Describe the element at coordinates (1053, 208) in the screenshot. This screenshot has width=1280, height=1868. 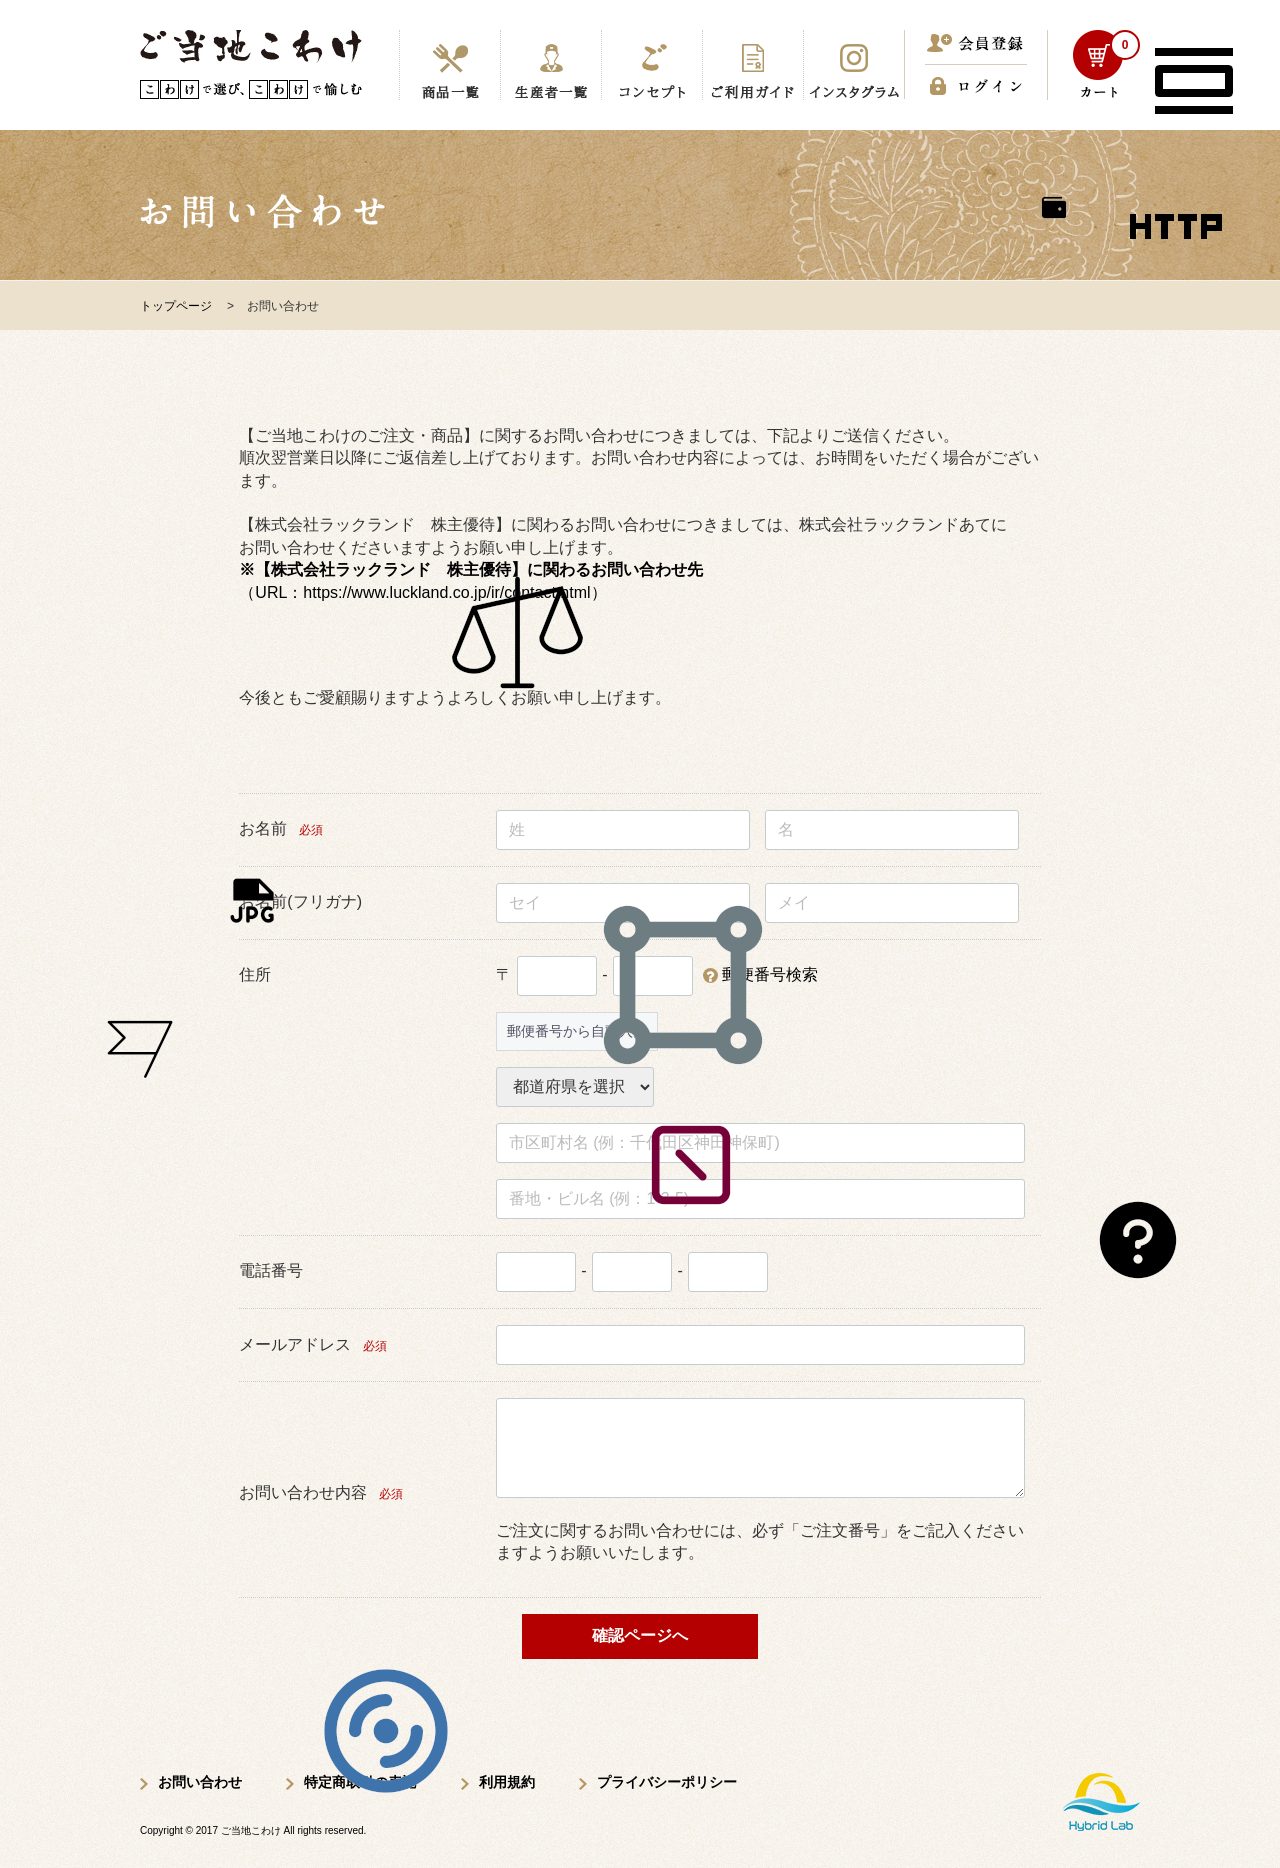
I see `access your wallet or payment methods` at that location.